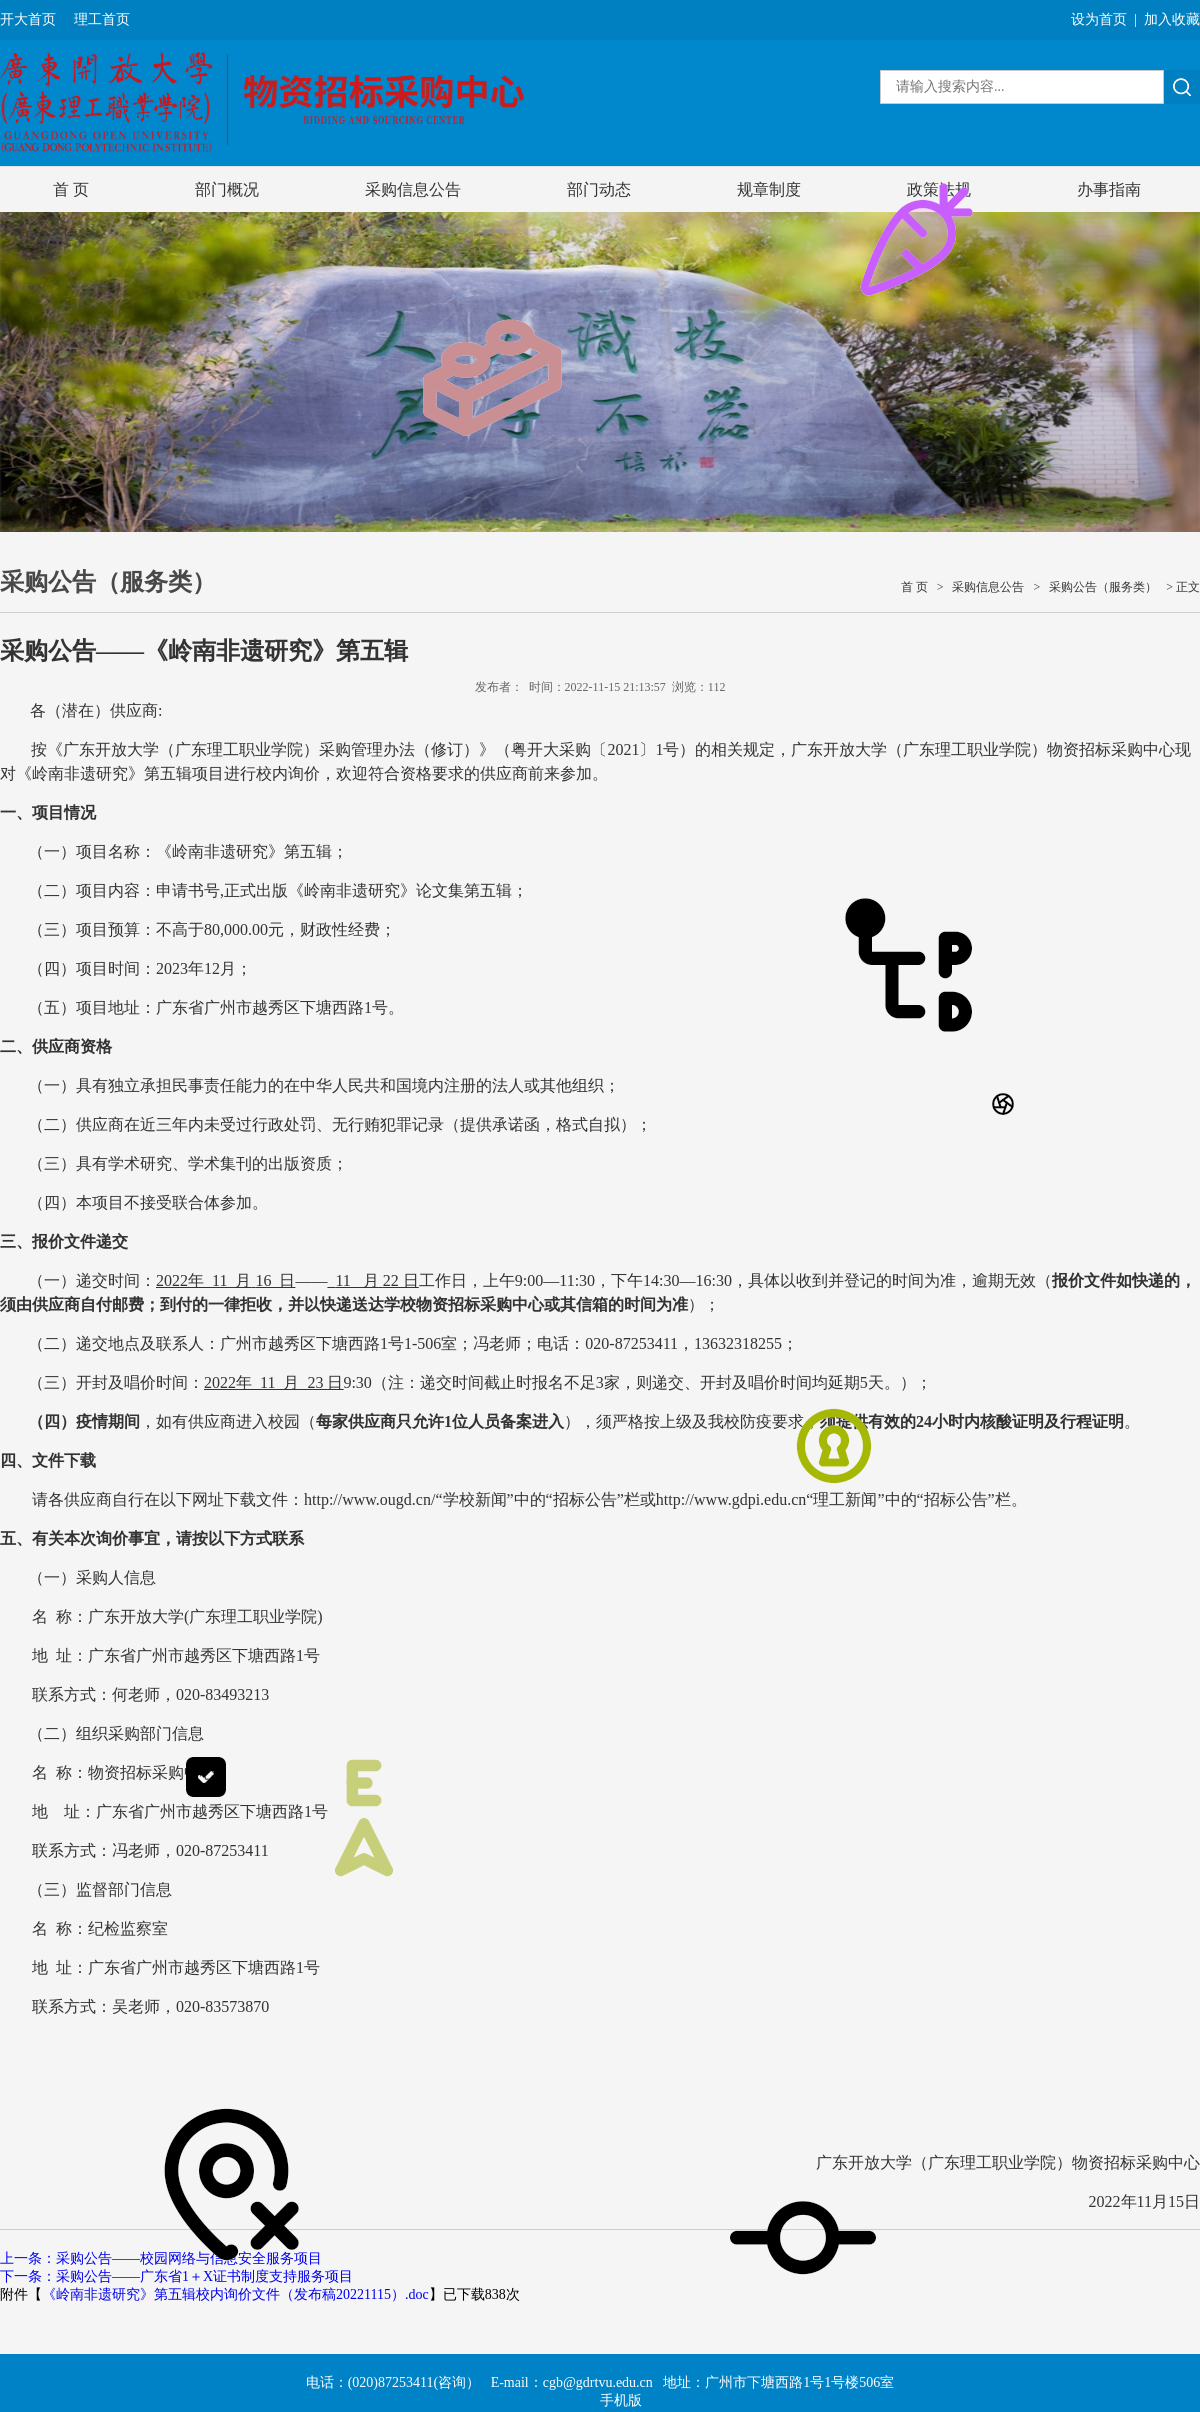 The height and width of the screenshot is (2412, 1200). What do you see at coordinates (364, 1818) in the screenshot?
I see `navigate east direction` at bounding box center [364, 1818].